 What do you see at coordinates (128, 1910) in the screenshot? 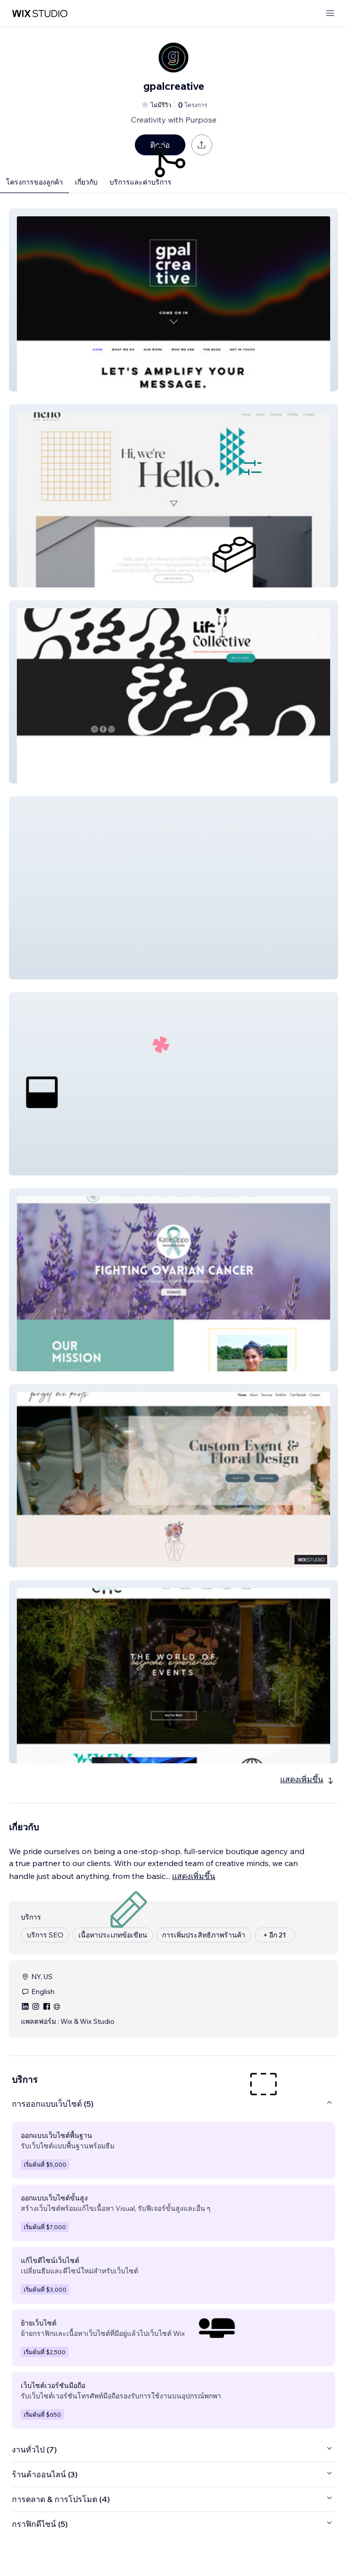
I see `edit content or text` at bounding box center [128, 1910].